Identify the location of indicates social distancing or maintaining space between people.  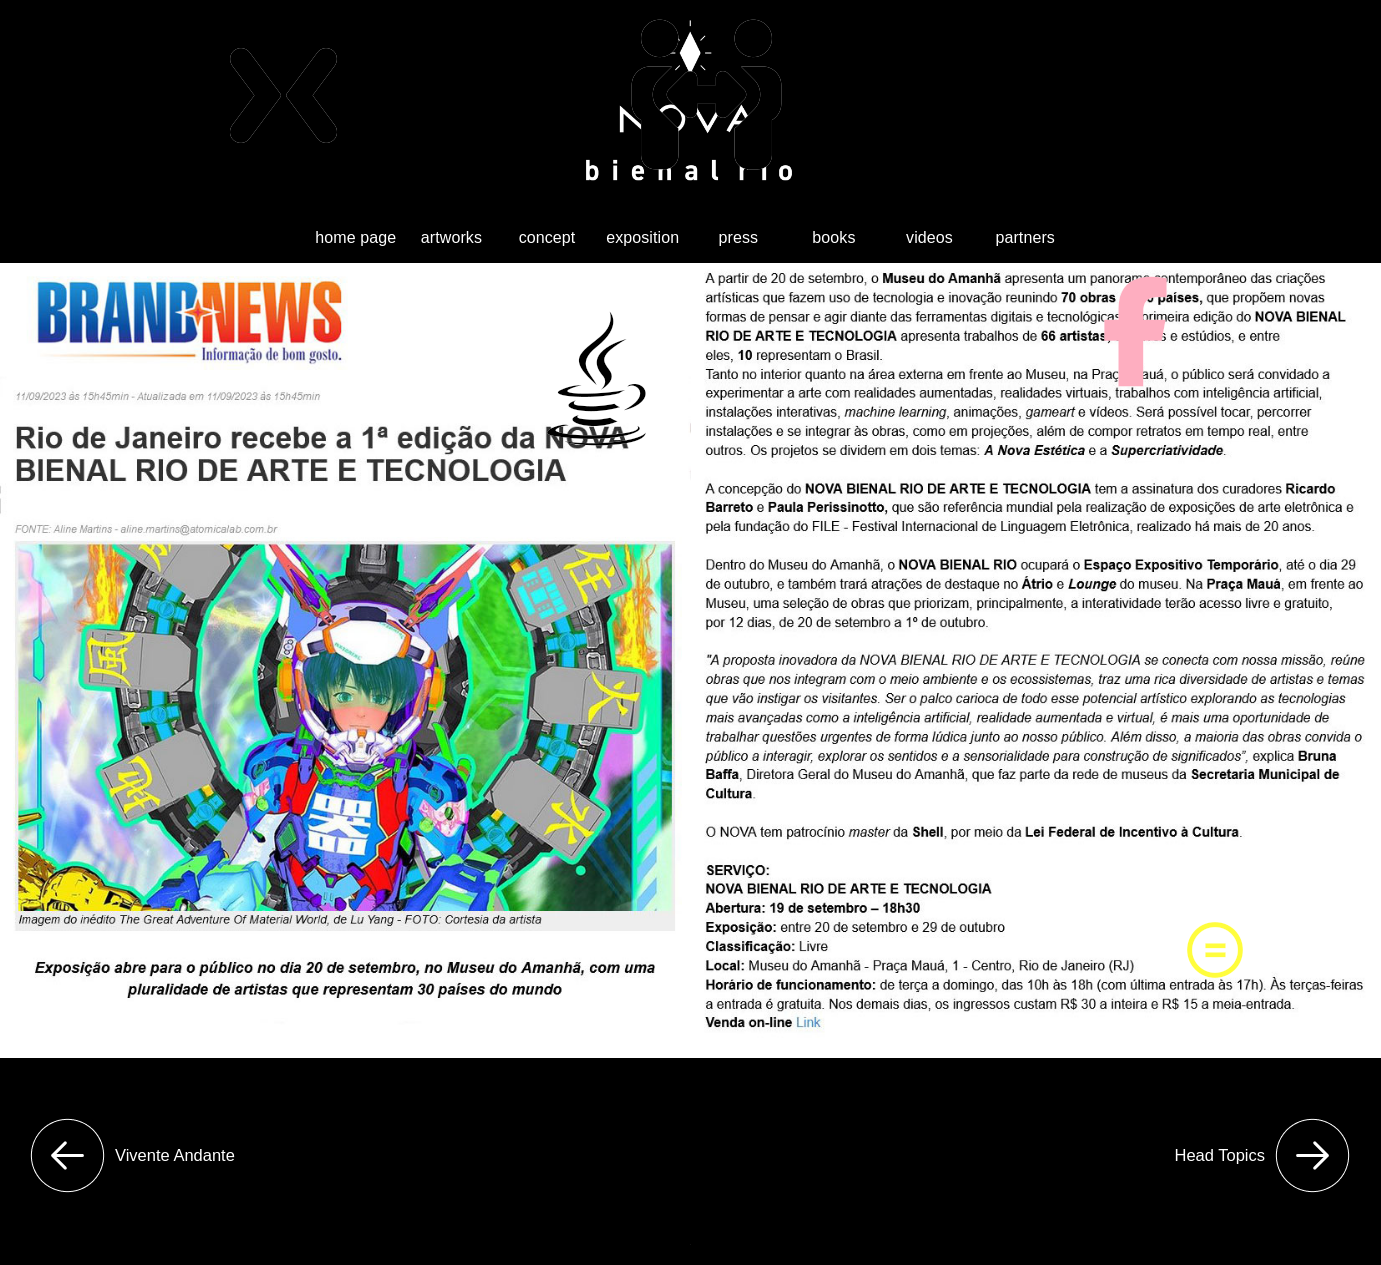
(706, 94).